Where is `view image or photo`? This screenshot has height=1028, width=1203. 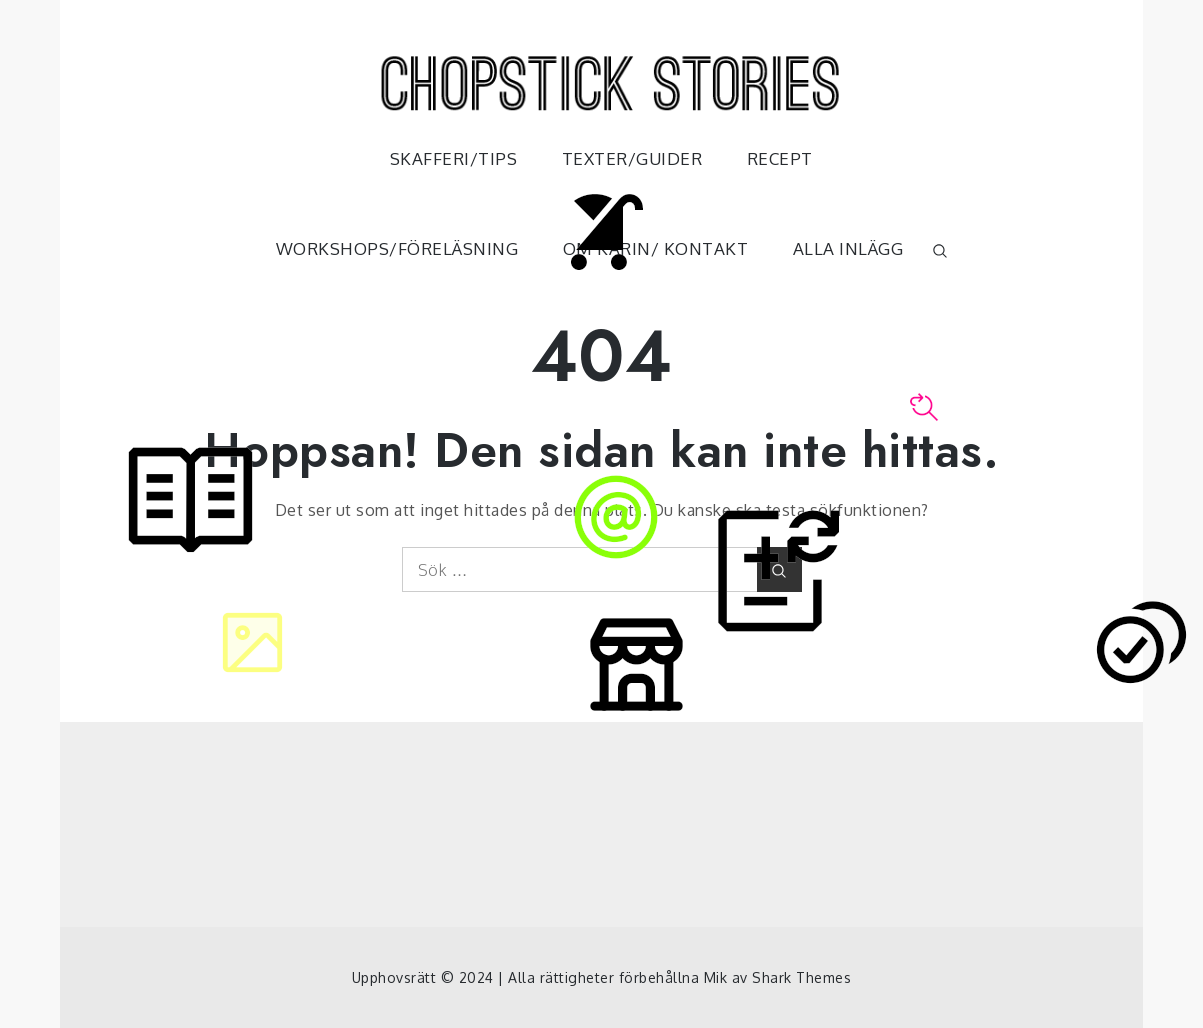
view image or photo is located at coordinates (252, 642).